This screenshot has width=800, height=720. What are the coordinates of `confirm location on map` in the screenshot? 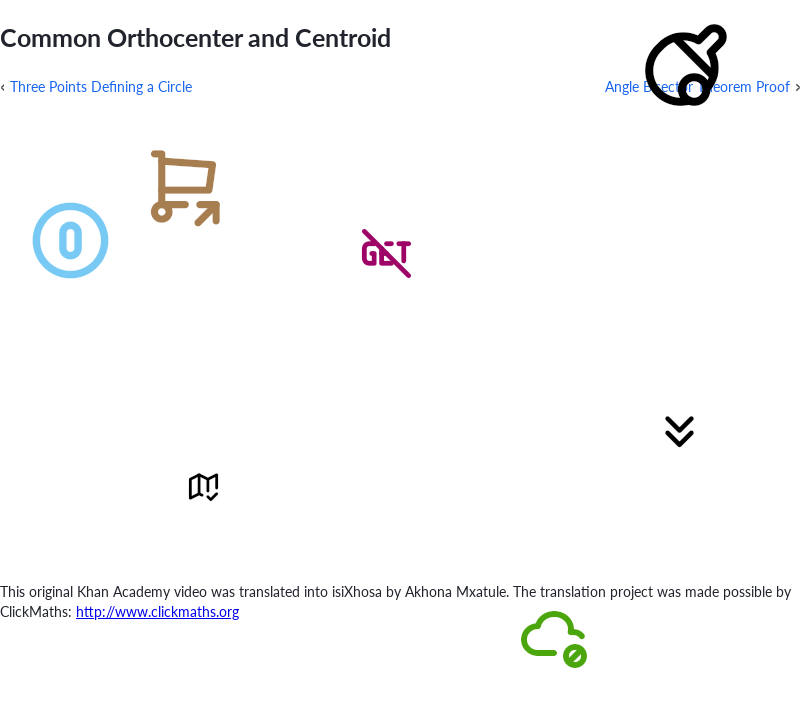 It's located at (203, 486).